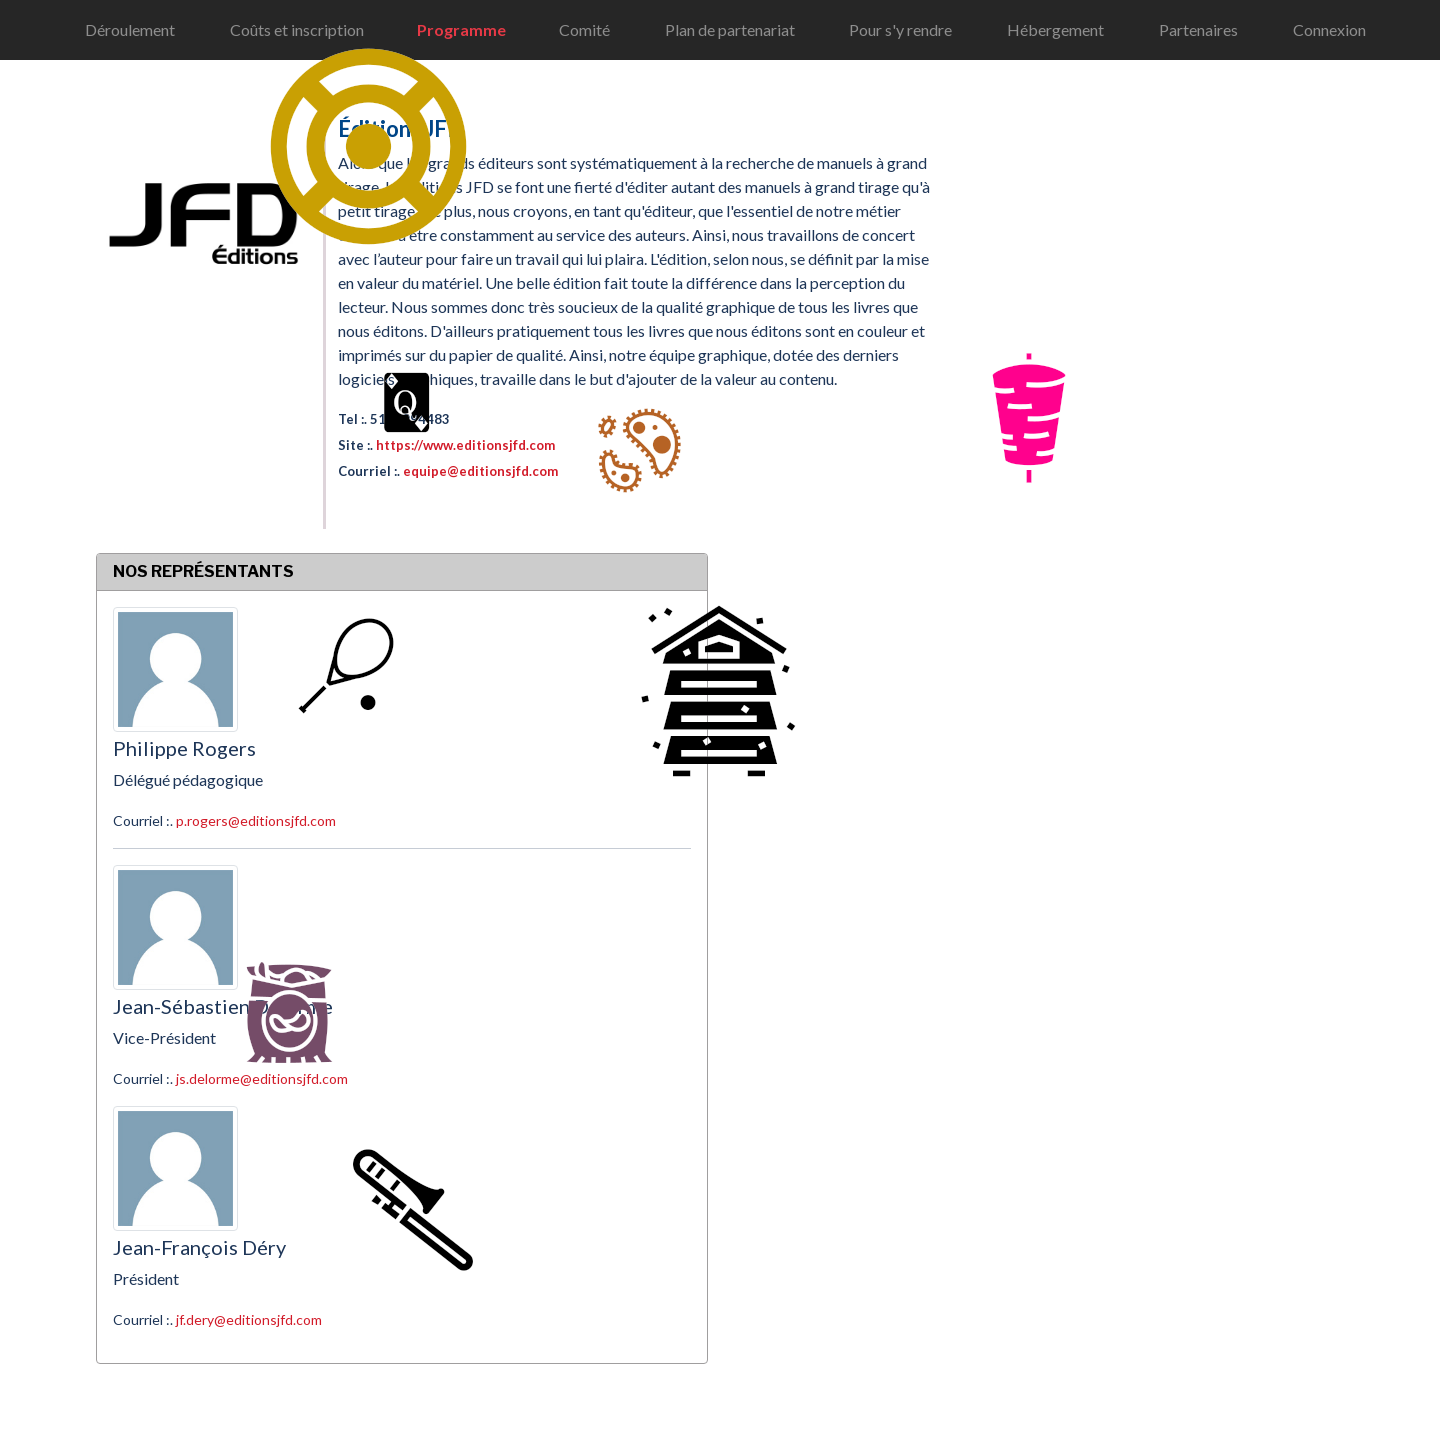 The height and width of the screenshot is (1444, 1440). I want to click on access tennis or racket sports games, so click(346, 666).